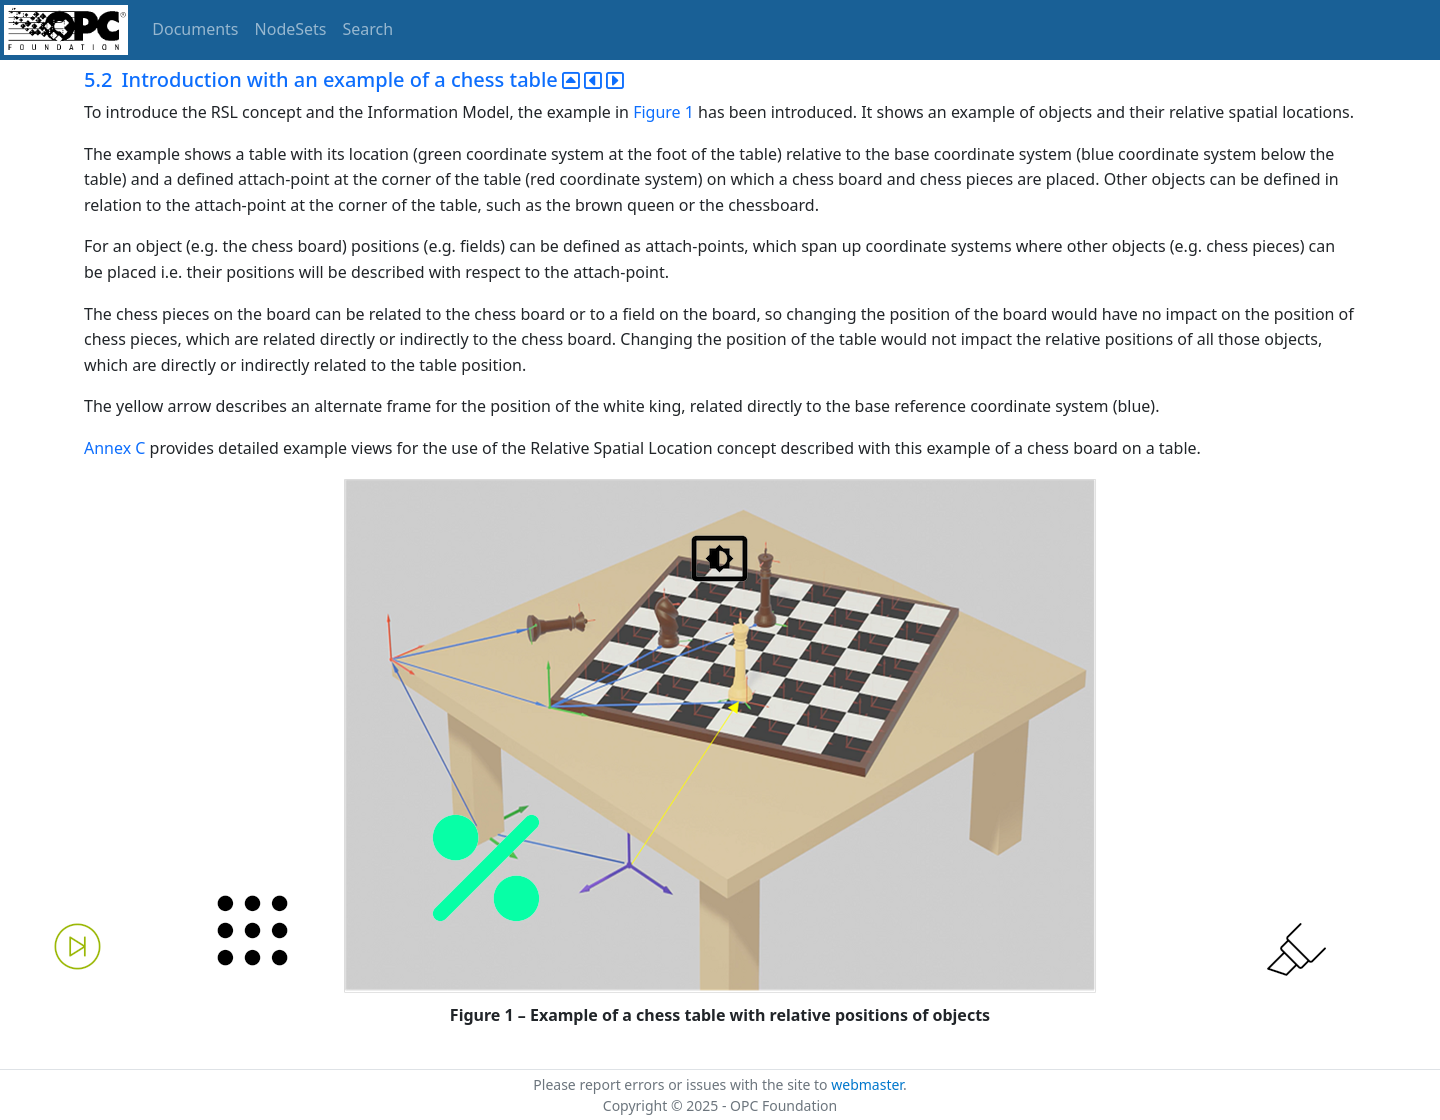 The width and height of the screenshot is (1440, 1120). Describe the element at coordinates (77, 946) in the screenshot. I see `skip to the next track` at that location.